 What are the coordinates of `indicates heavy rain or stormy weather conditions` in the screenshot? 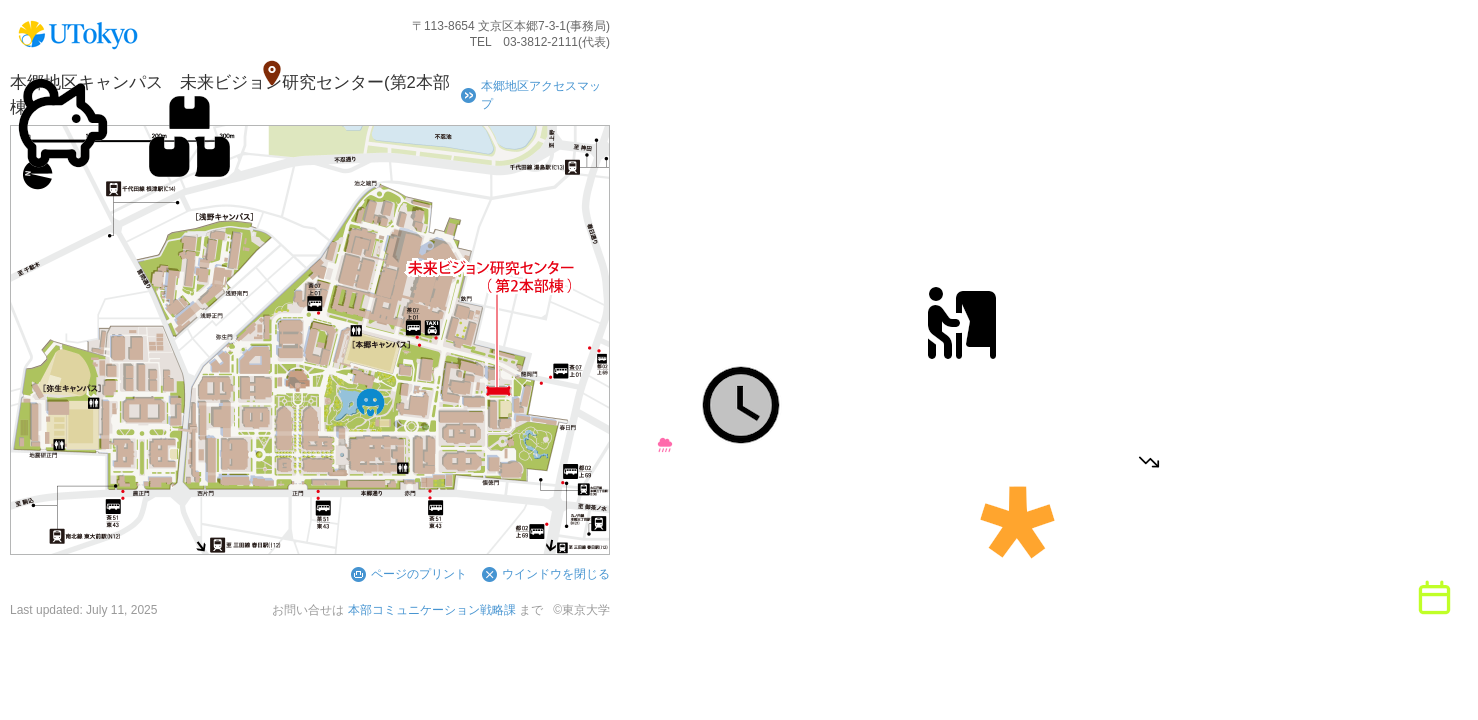 It's located at (665, 445).